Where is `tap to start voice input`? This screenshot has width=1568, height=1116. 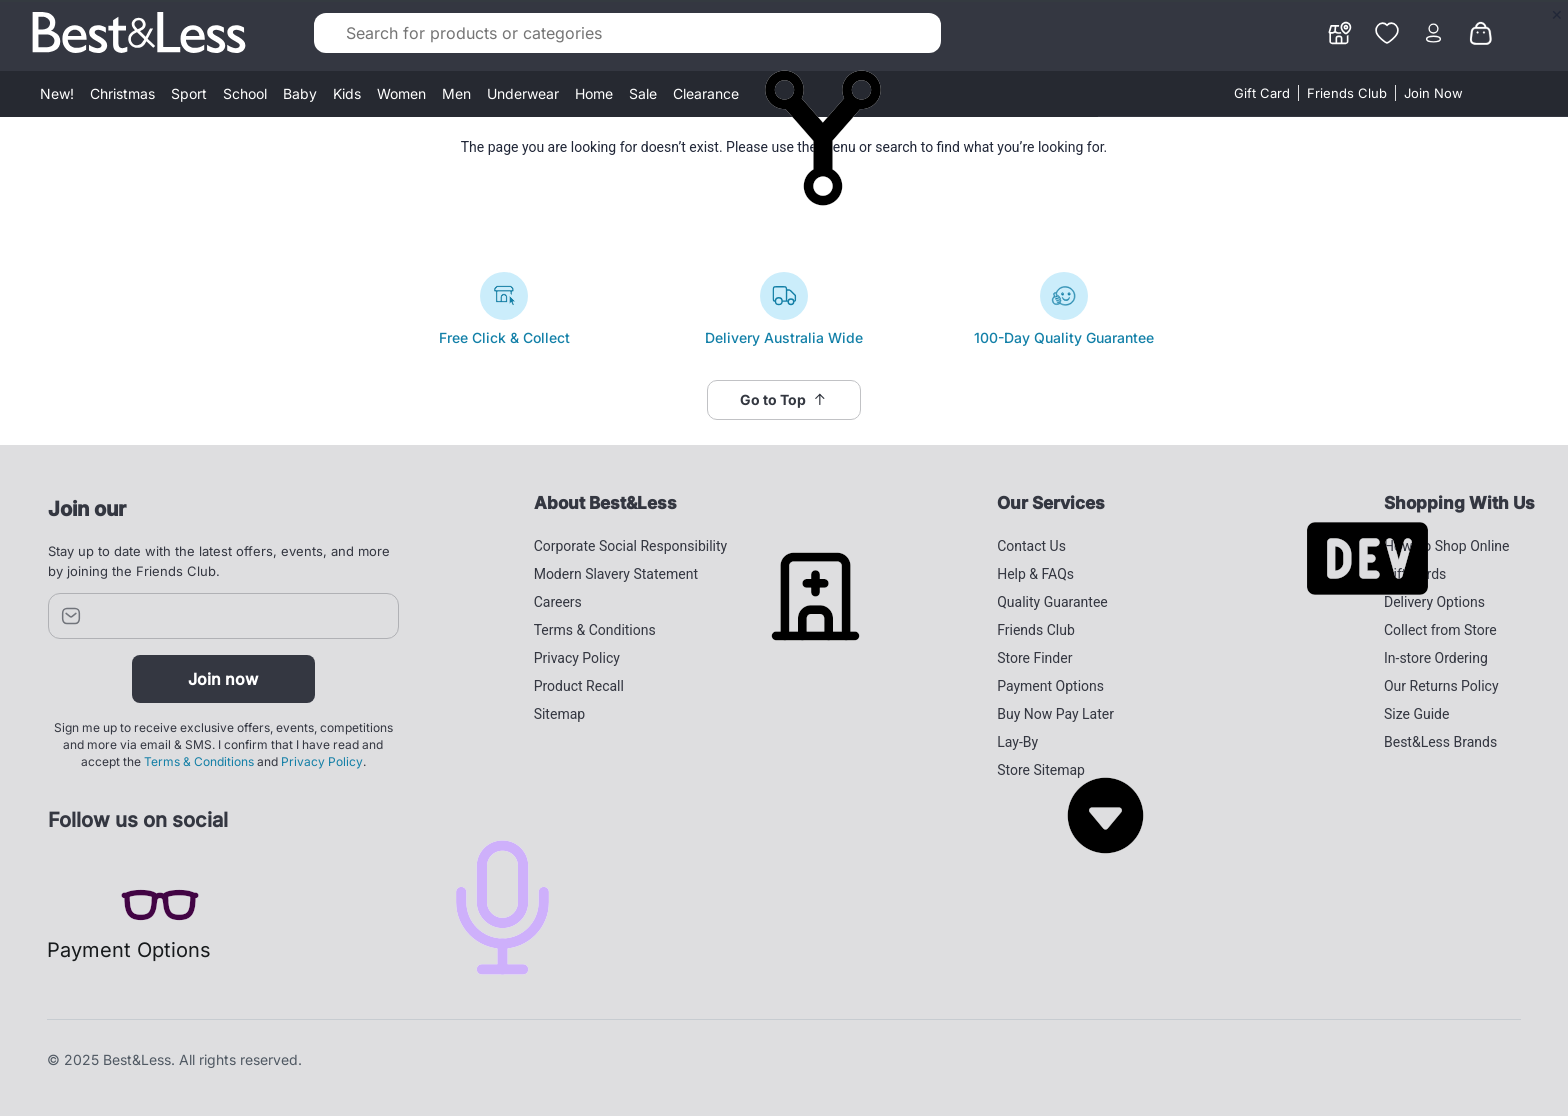
tap to start voice input is located at coordinates (502, 907).